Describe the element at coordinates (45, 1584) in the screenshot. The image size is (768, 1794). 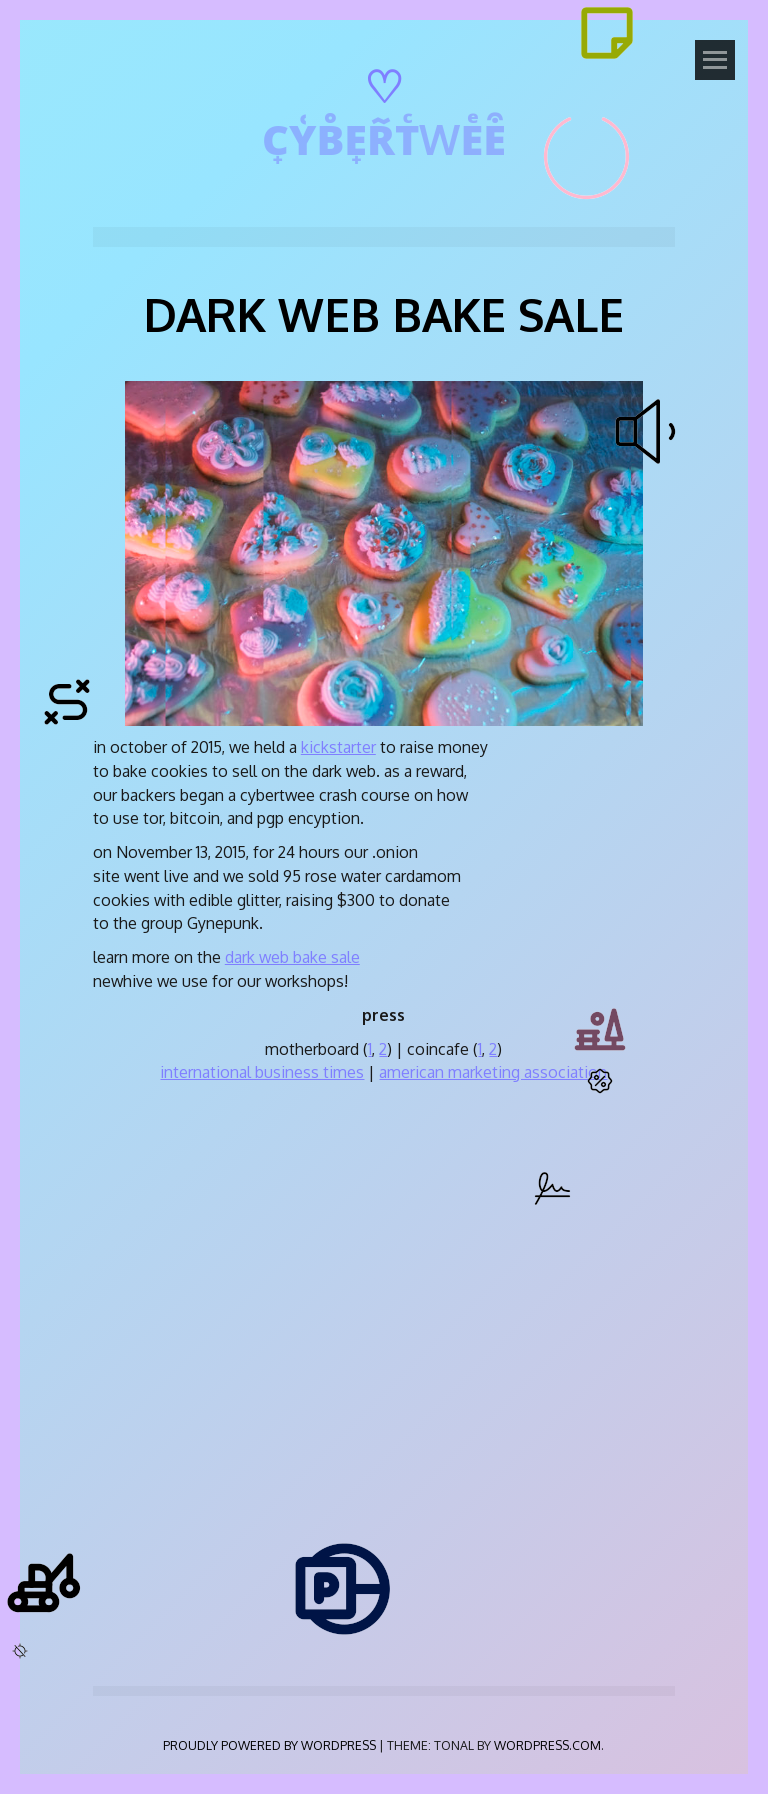
I see `demolition or destruction tool` at that location.